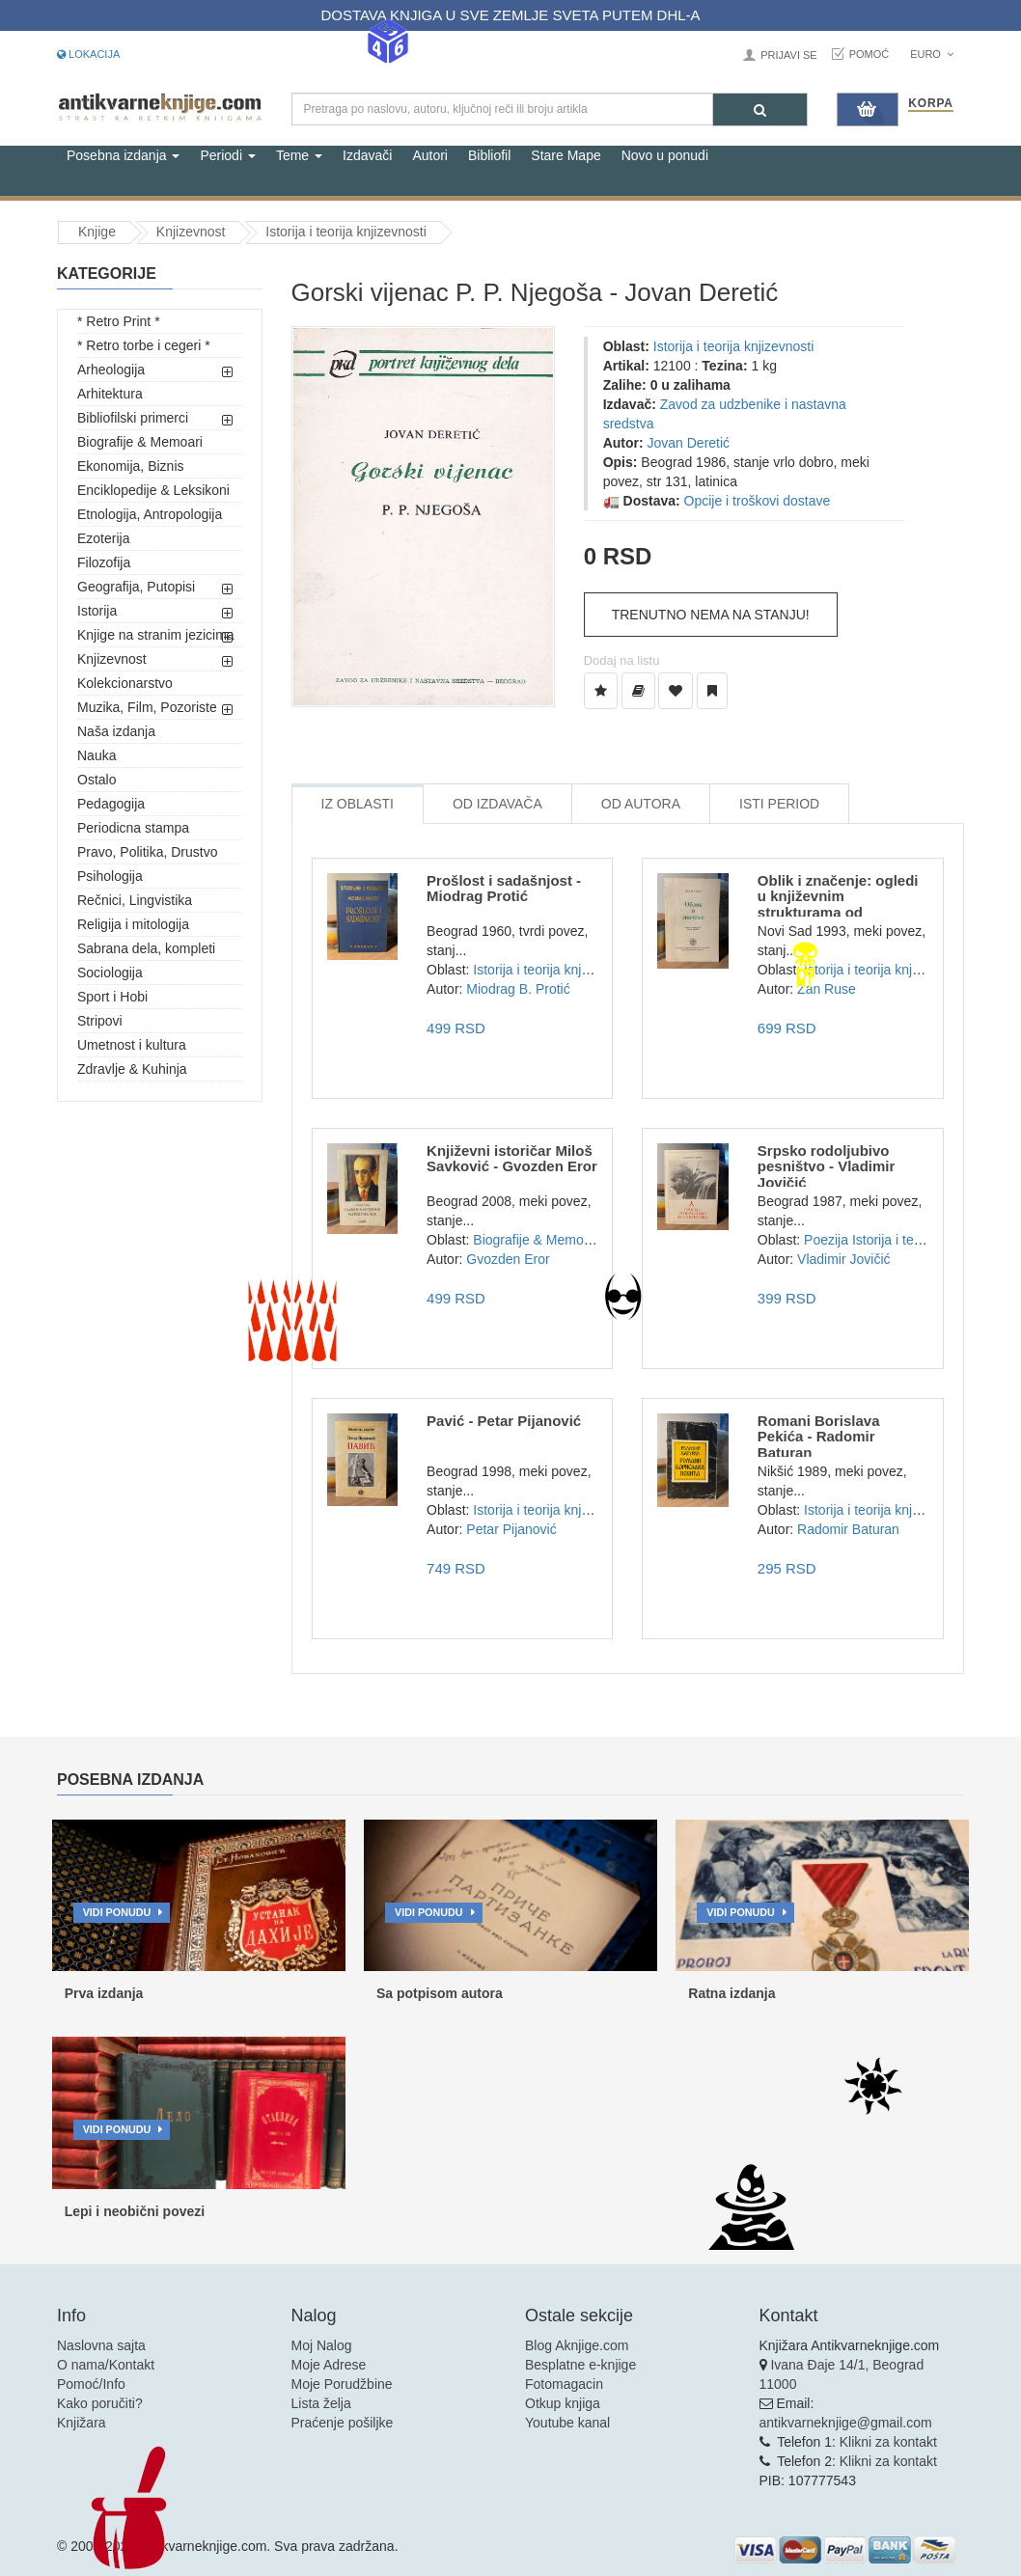 The height and width of the screenshot is (2576, 1021). Describe the element at coordinates (292, 1318) in the screenshot. I see `indicates a spike trap or hazard zone` at that location.